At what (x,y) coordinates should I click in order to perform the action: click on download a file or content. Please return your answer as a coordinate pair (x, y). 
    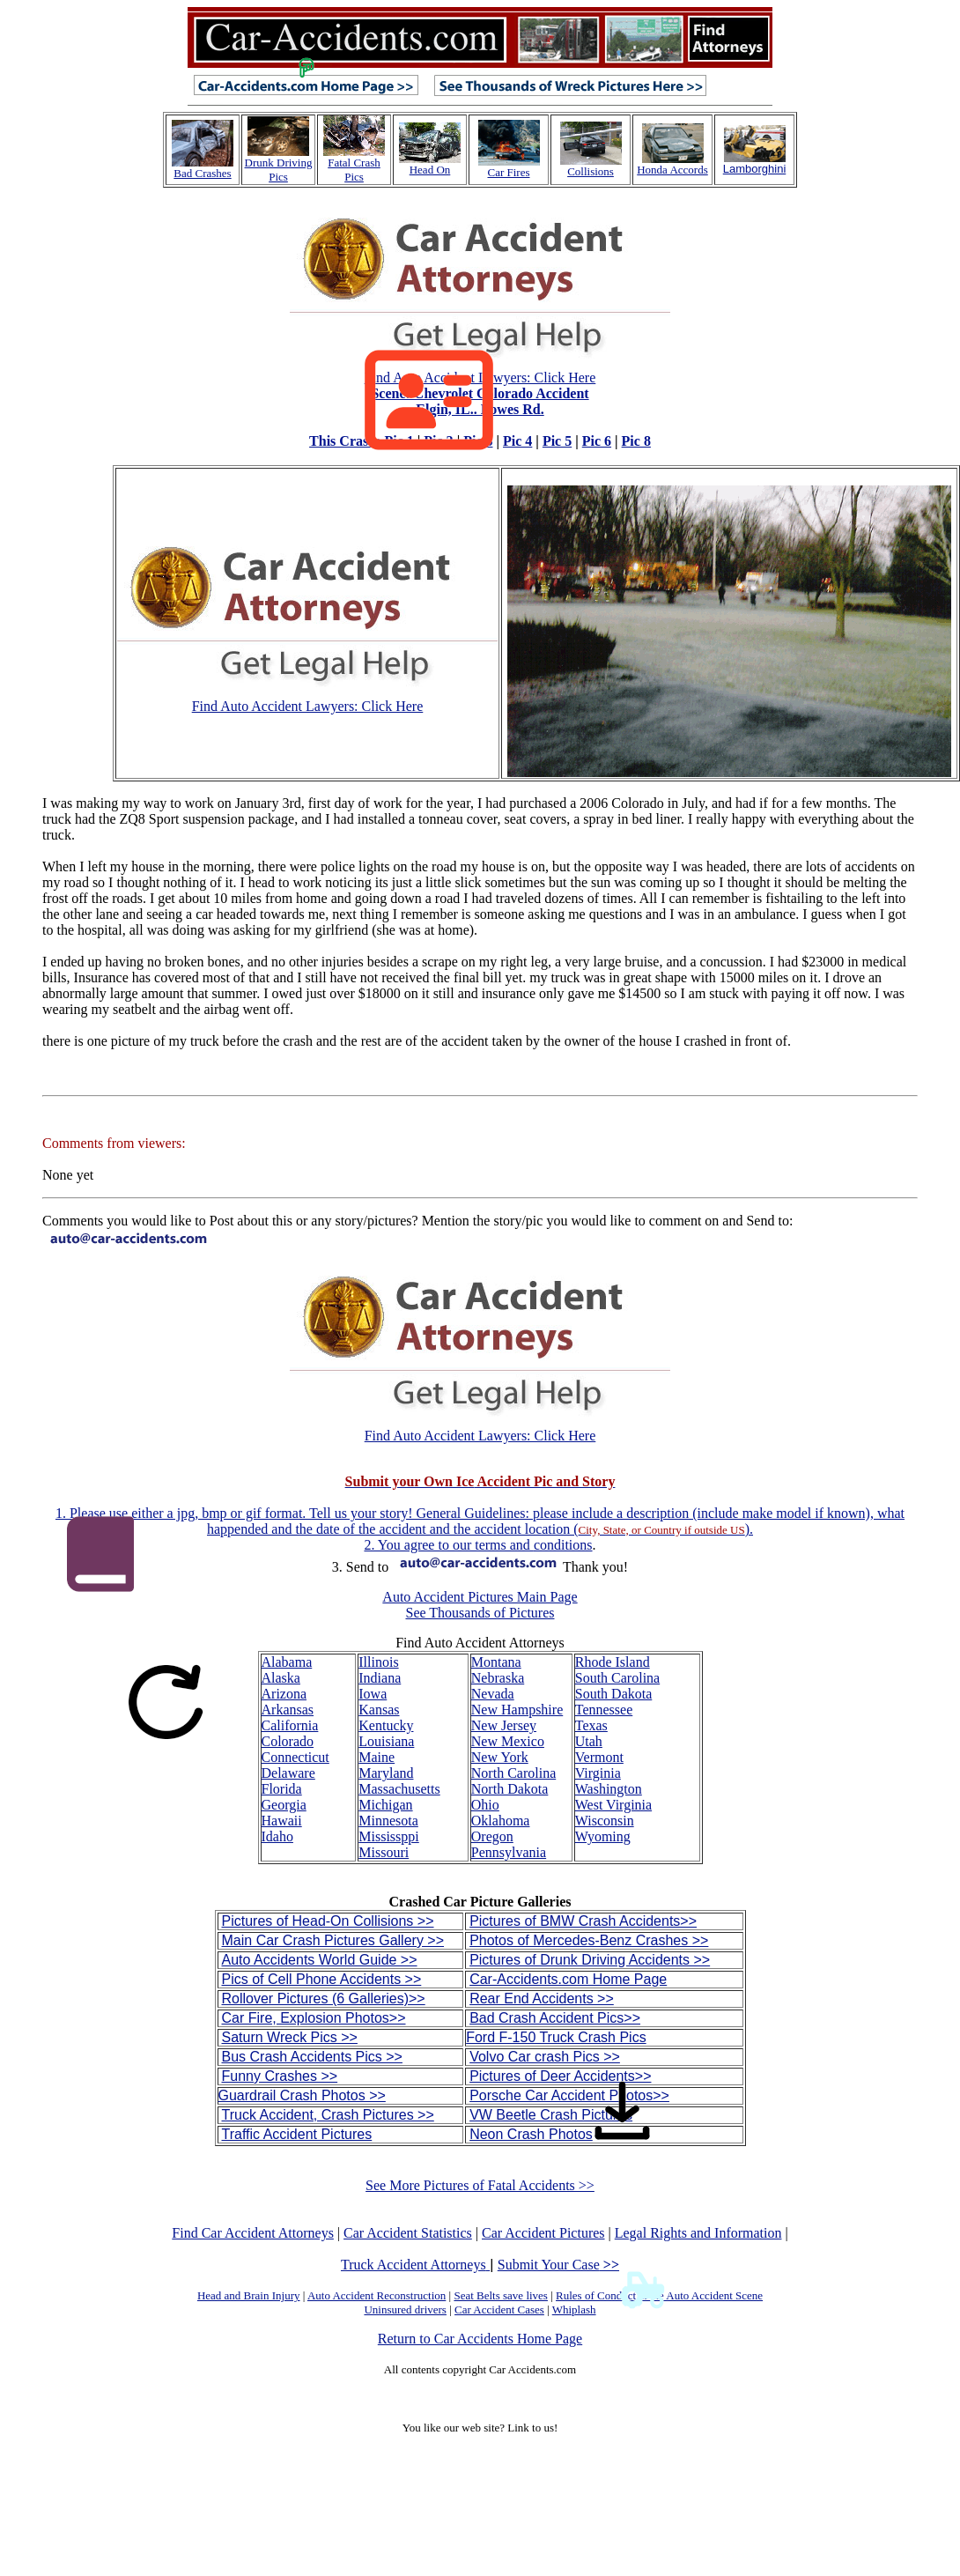
    Looking at the image, I should click on (622, 2112).